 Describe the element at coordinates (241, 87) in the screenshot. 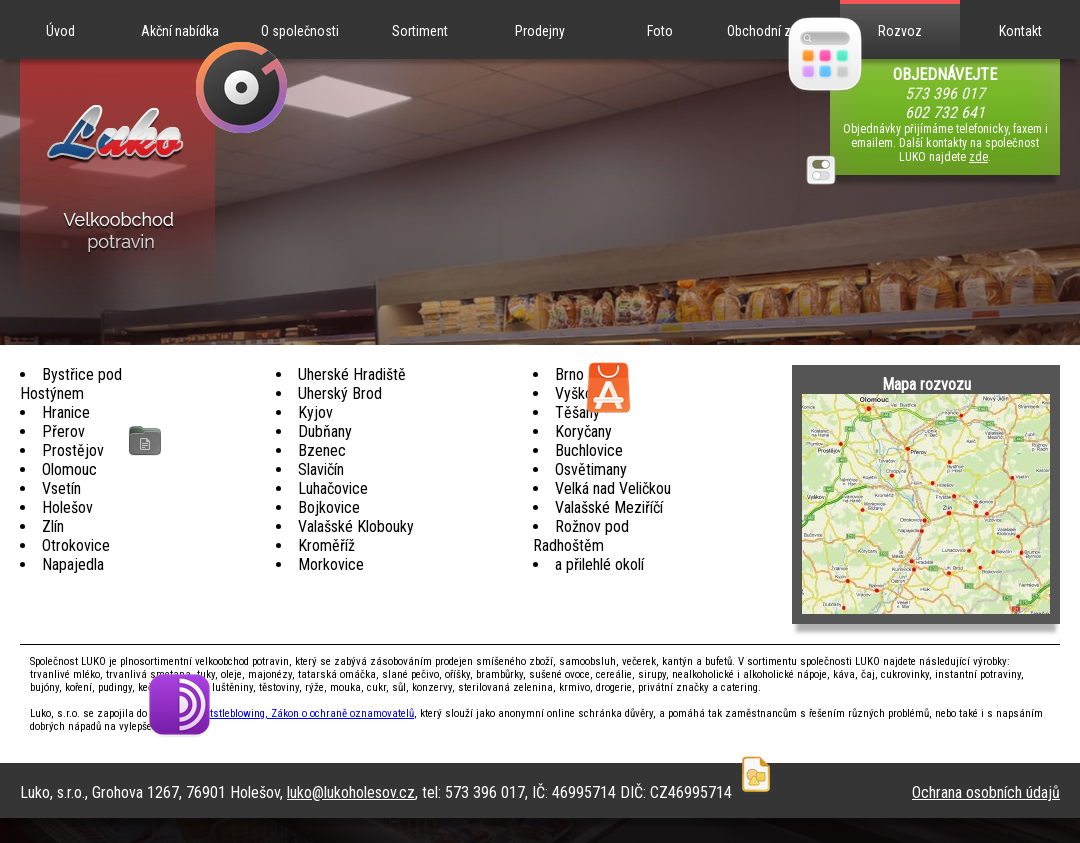

I see `open groove music app` at that location.